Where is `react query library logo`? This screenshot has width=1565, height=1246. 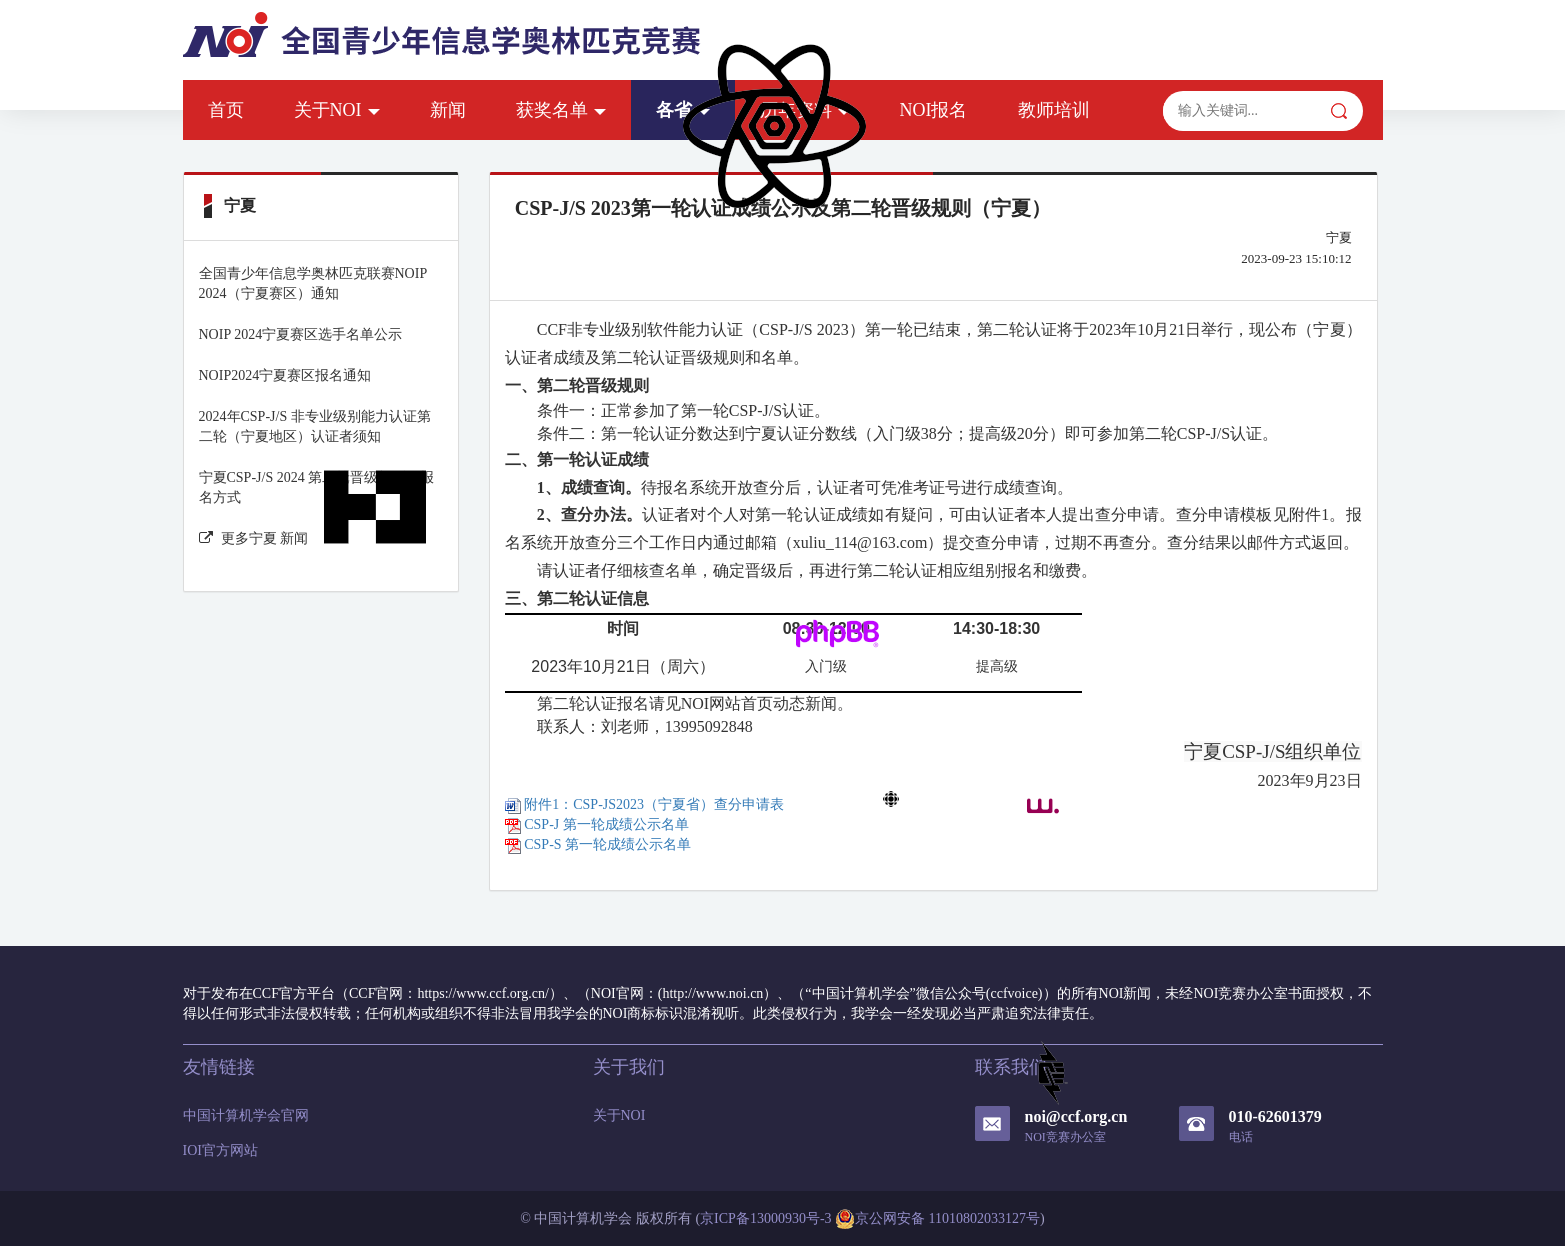
react query library logo is located at coordinates (774, 126).